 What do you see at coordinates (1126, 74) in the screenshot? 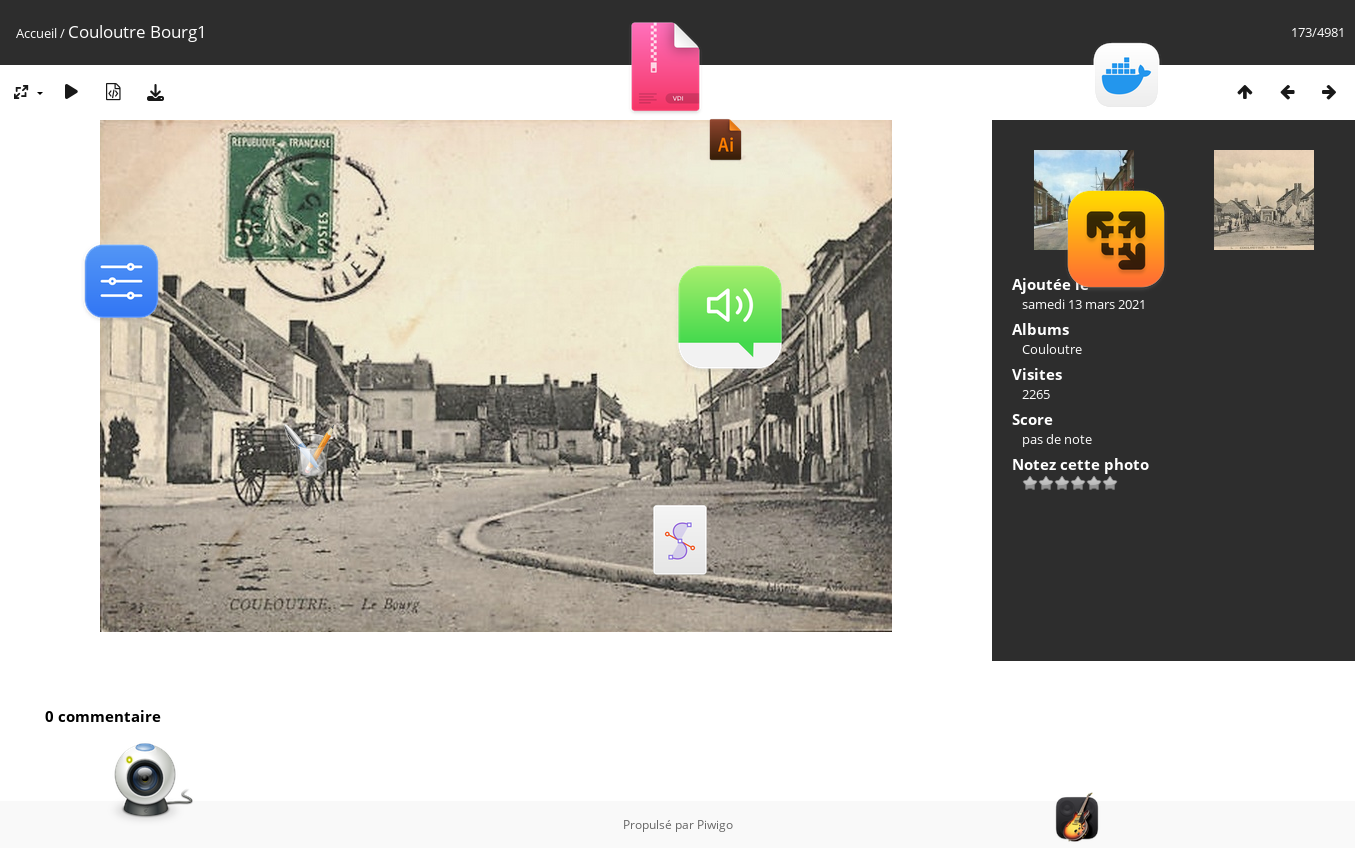
I see `open whaler docker container management app` at bounding box center [1126, 74].